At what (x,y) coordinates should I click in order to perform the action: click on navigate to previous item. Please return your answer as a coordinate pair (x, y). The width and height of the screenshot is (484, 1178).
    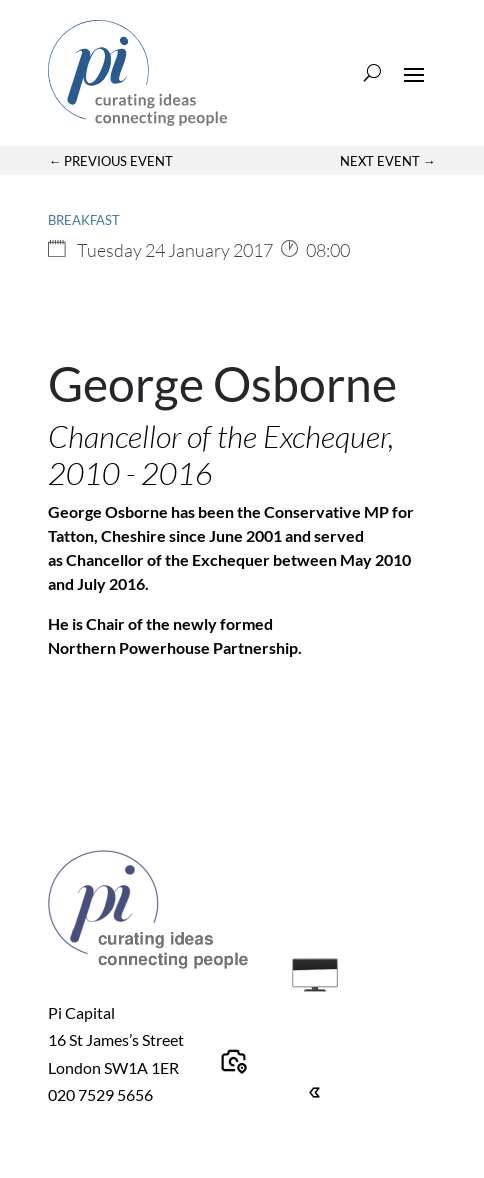
    Looking at the image, I should click on (314, 1092).